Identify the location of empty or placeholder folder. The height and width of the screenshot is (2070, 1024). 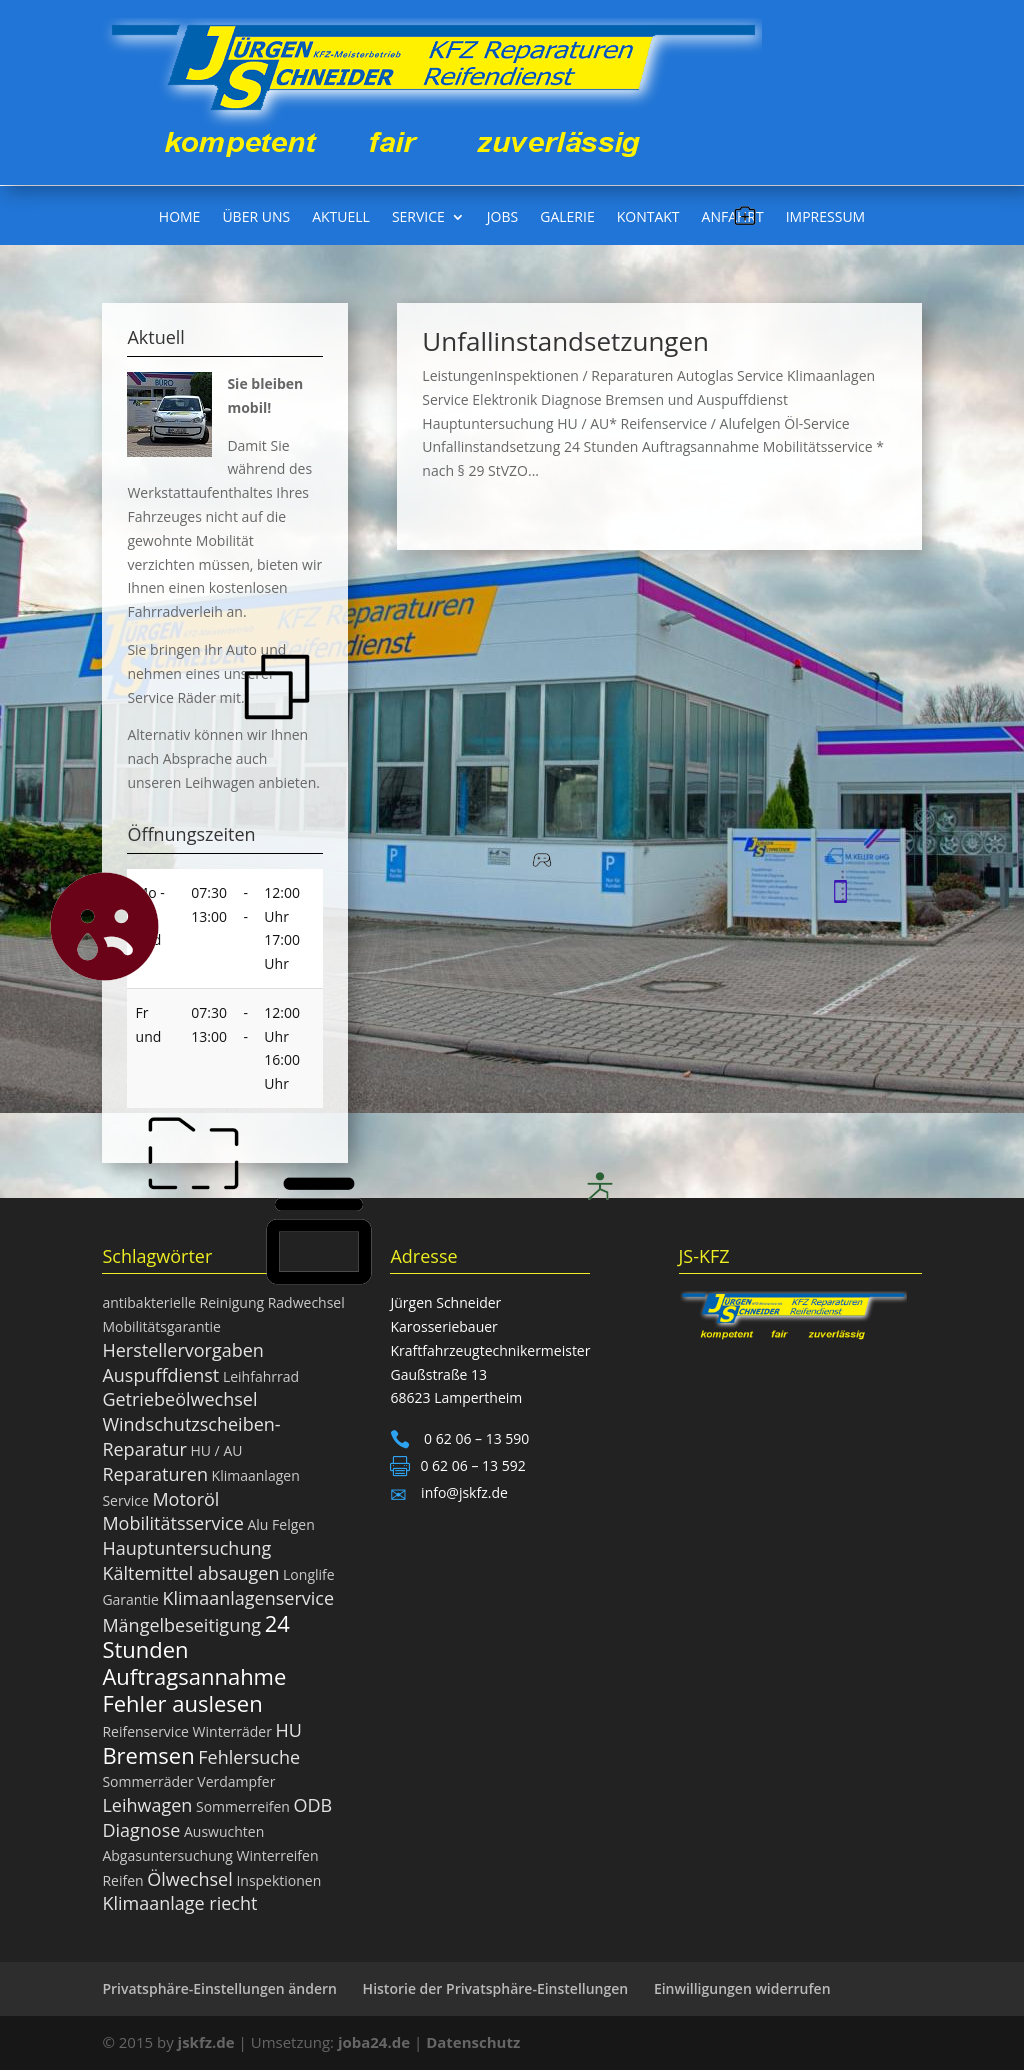
(193, 1151).